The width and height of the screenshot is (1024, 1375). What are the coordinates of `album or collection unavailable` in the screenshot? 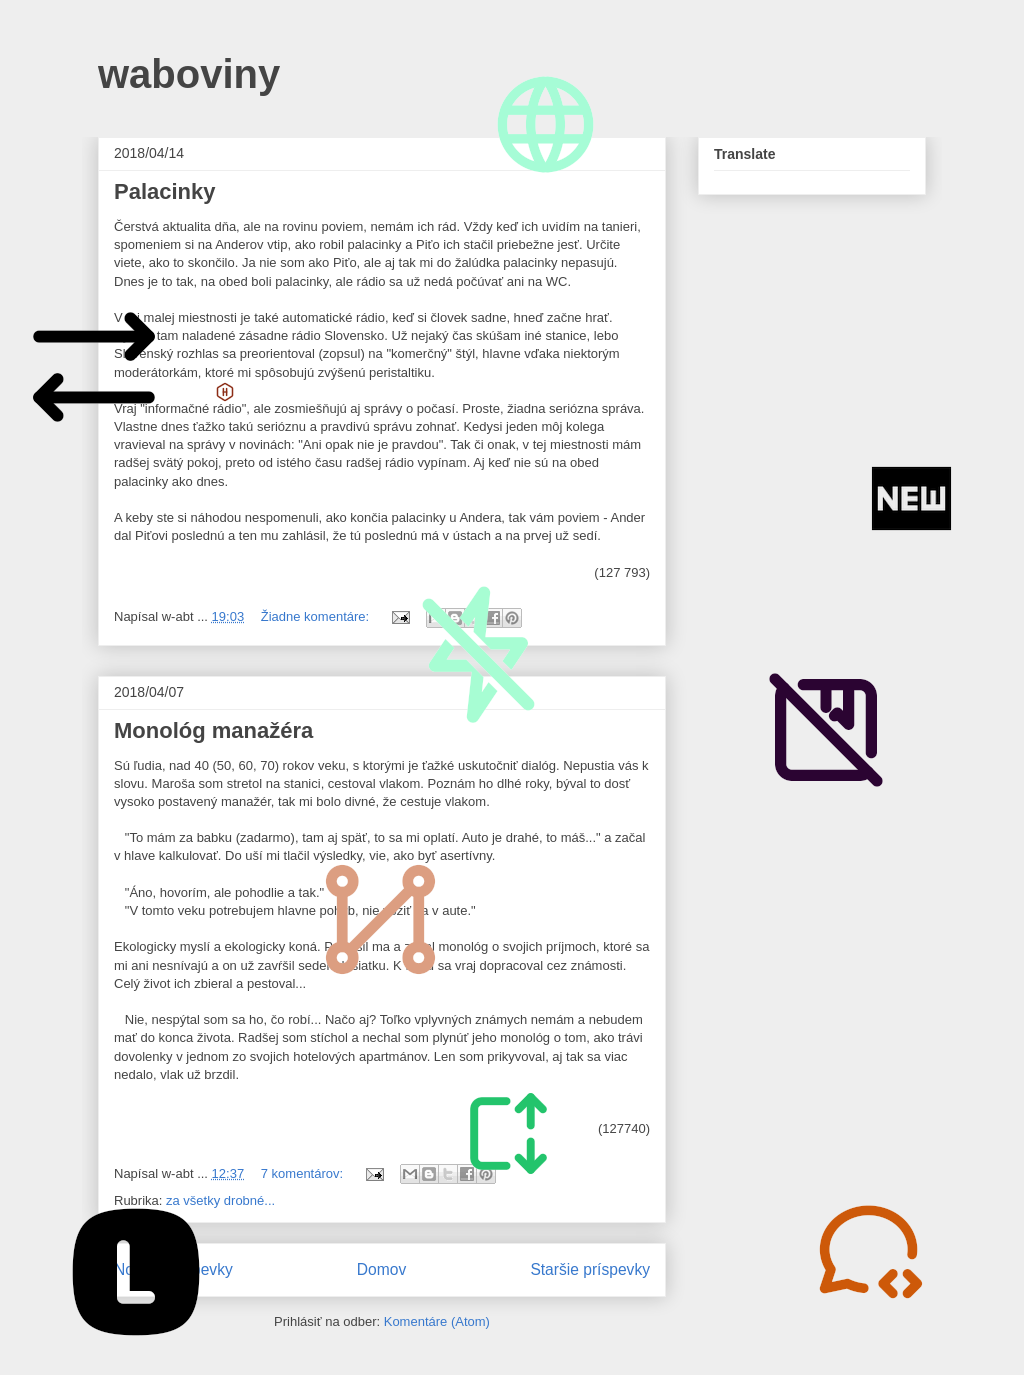 It's located at (826, 730).